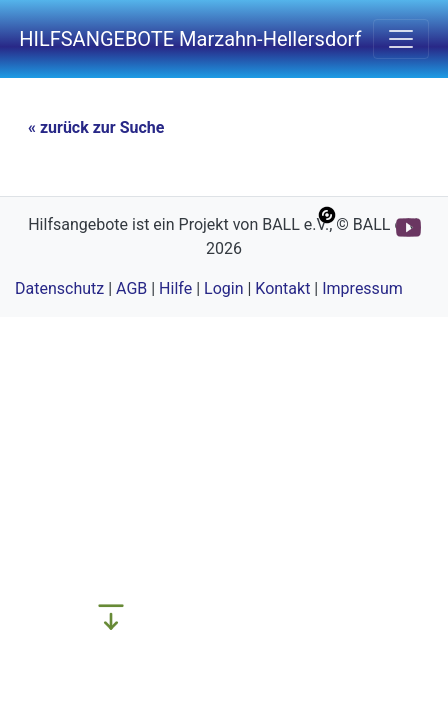  I want to click on download file or content, so click(111, 617).